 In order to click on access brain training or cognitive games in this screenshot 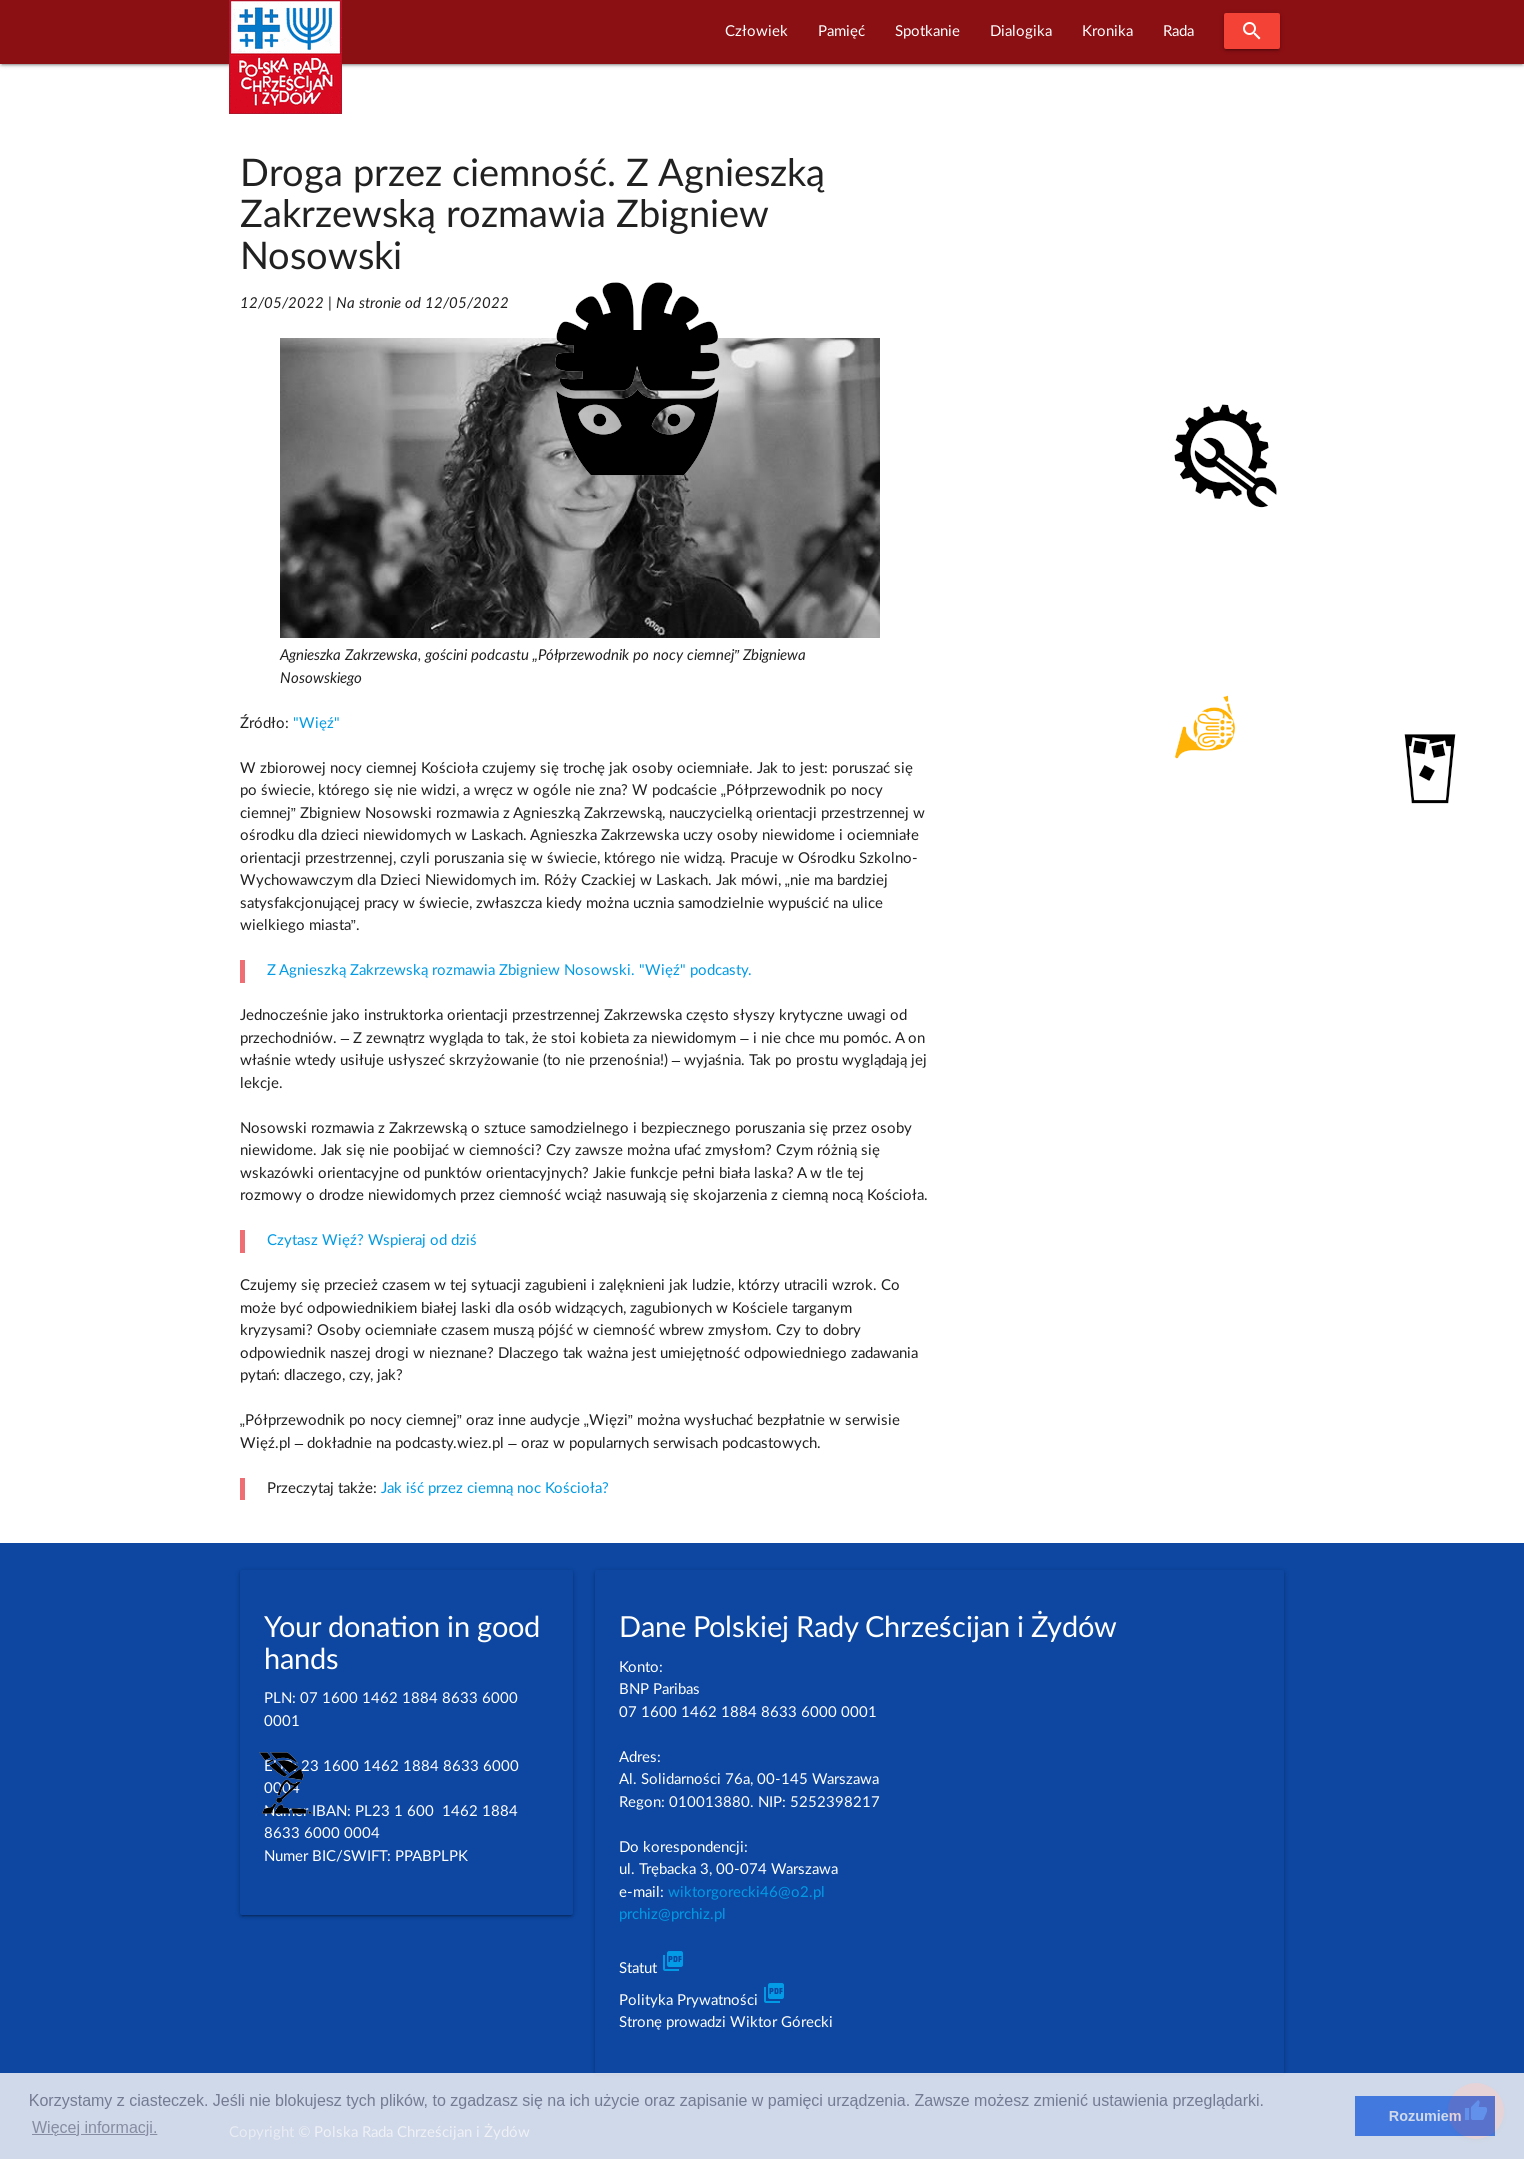, I will do `click(633, 379)`.